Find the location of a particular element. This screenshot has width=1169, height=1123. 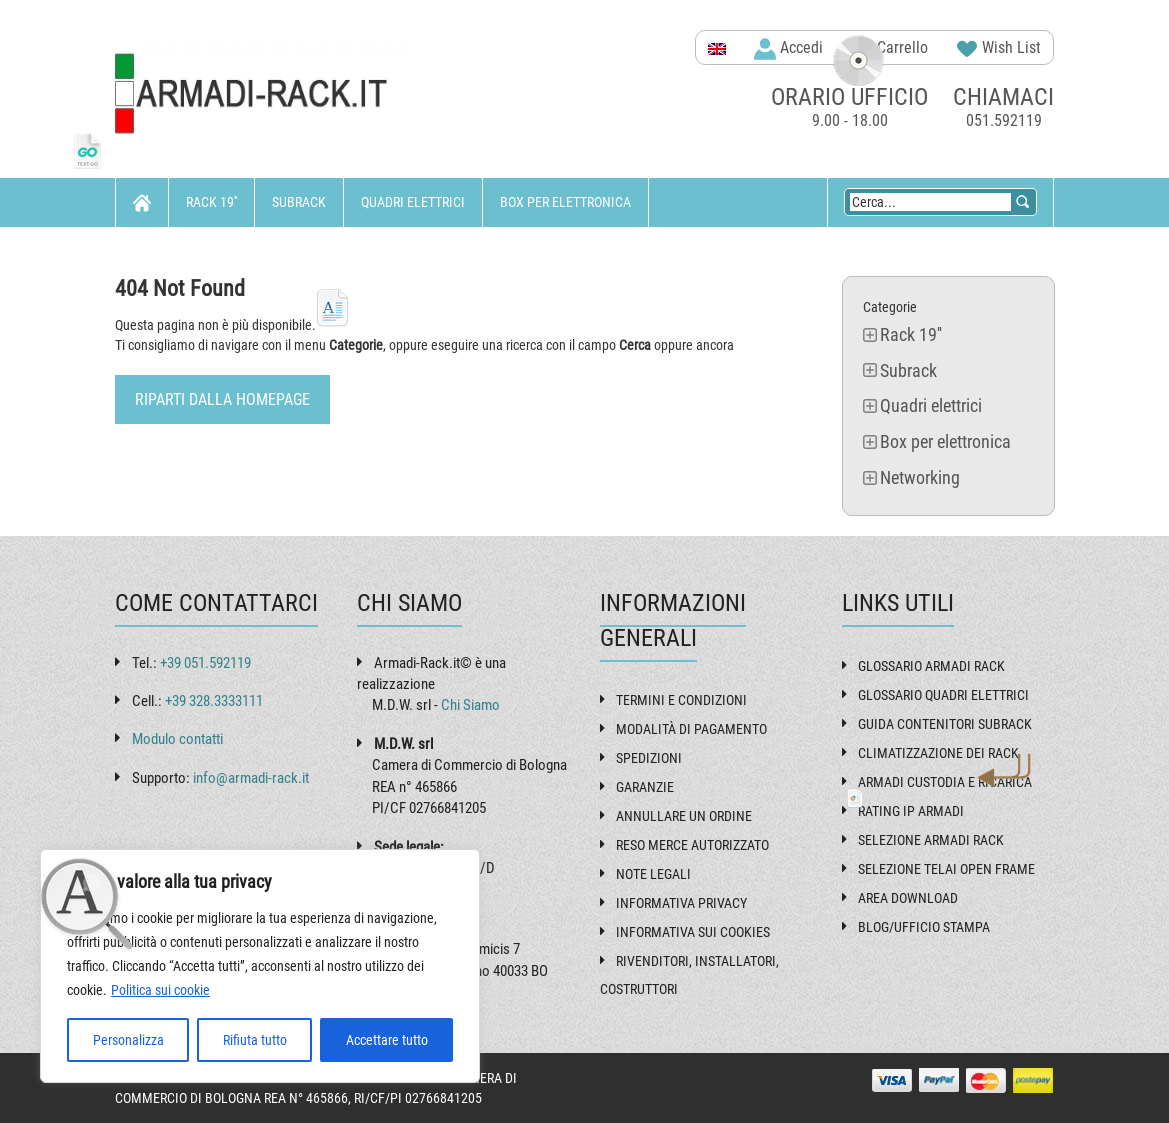

open a word processing document is located at coordinates (332, 307).